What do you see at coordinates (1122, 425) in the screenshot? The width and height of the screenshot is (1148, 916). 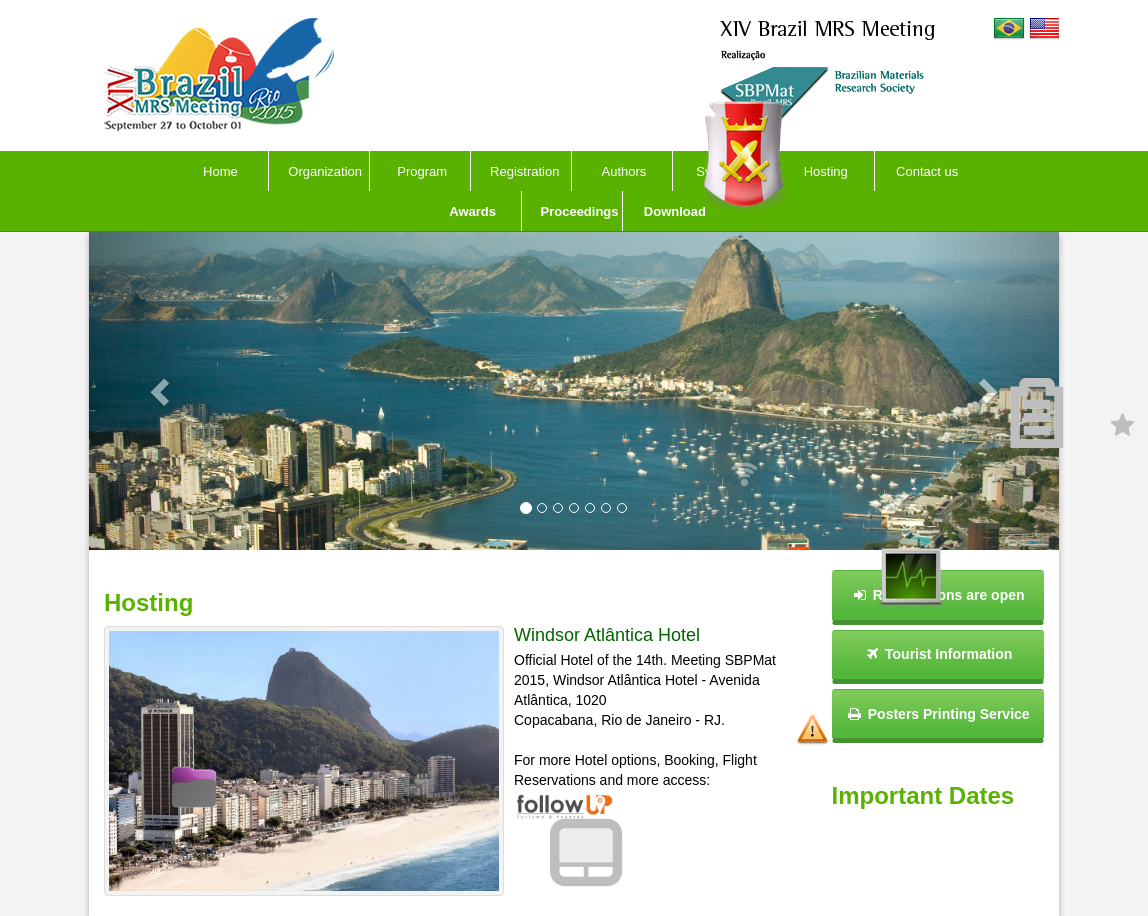 I see `indicates a favorited or starred item` at bounding box center [1122, 425].